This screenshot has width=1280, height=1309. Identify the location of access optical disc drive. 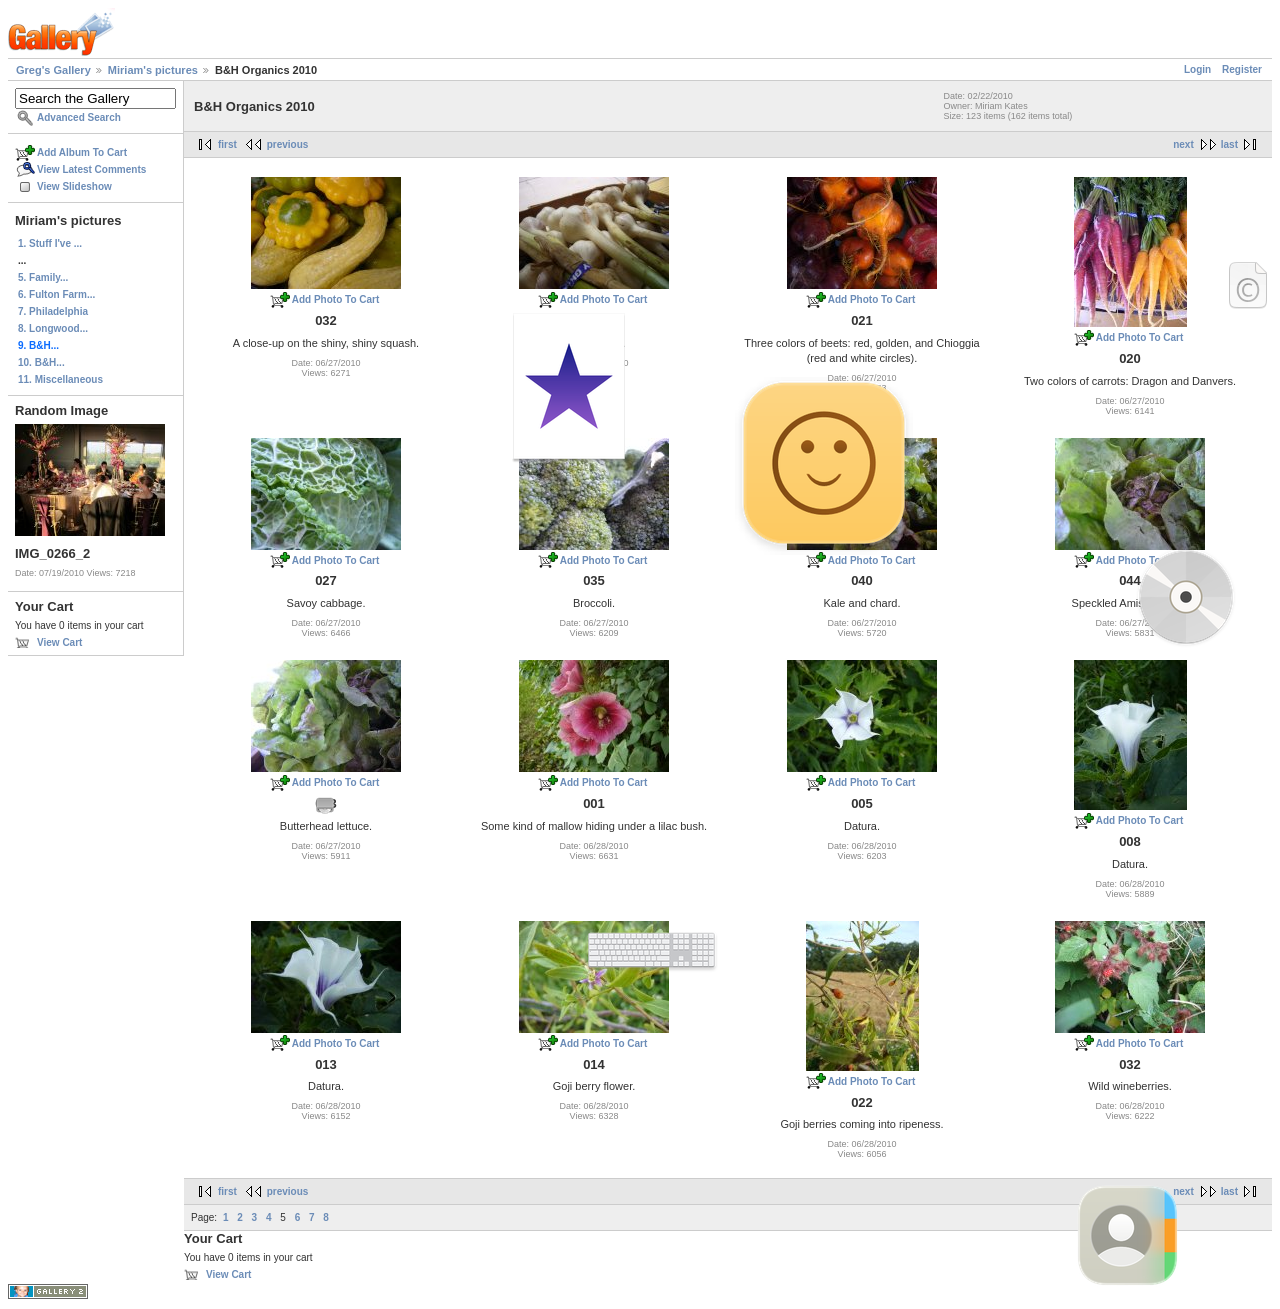
(325, 805).